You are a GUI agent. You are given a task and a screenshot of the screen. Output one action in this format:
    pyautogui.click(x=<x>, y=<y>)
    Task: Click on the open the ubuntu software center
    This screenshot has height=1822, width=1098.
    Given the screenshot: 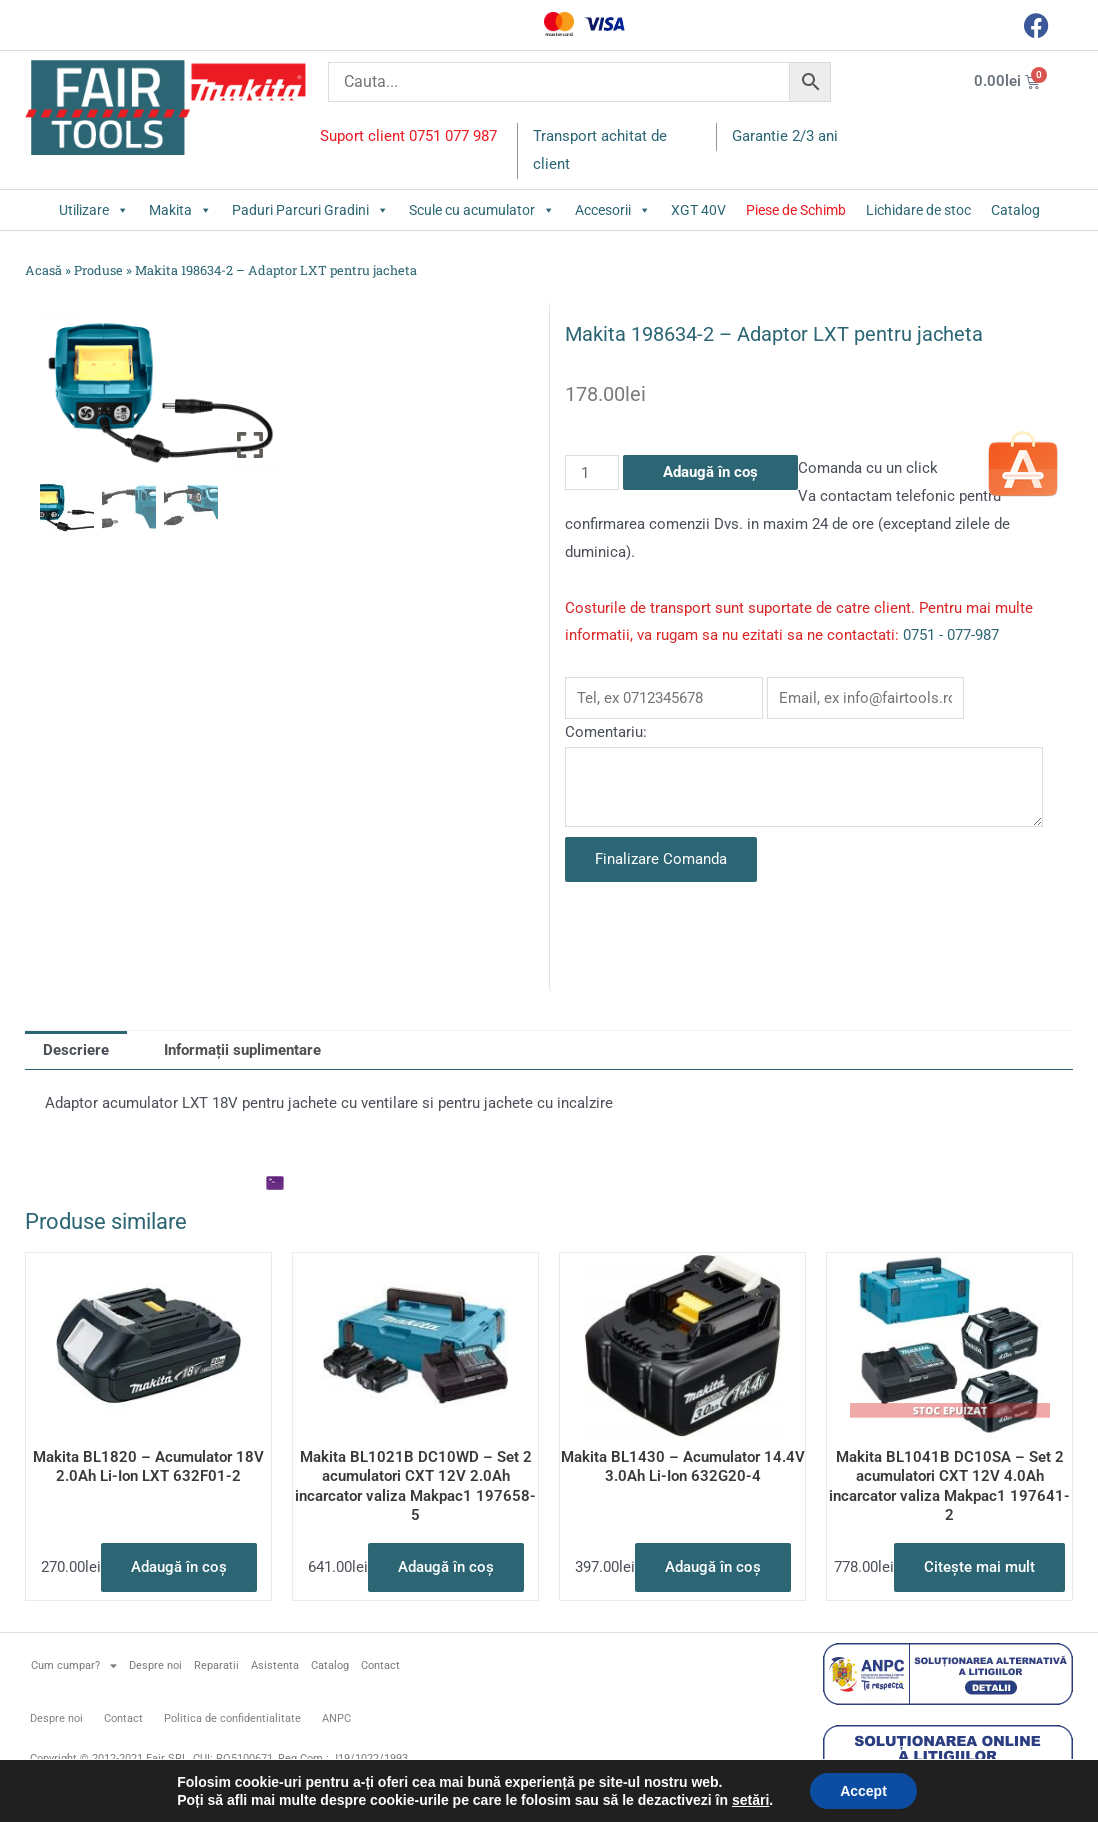 What is the action you would take?
    pyautogui.click(x=1023, y=469)
    